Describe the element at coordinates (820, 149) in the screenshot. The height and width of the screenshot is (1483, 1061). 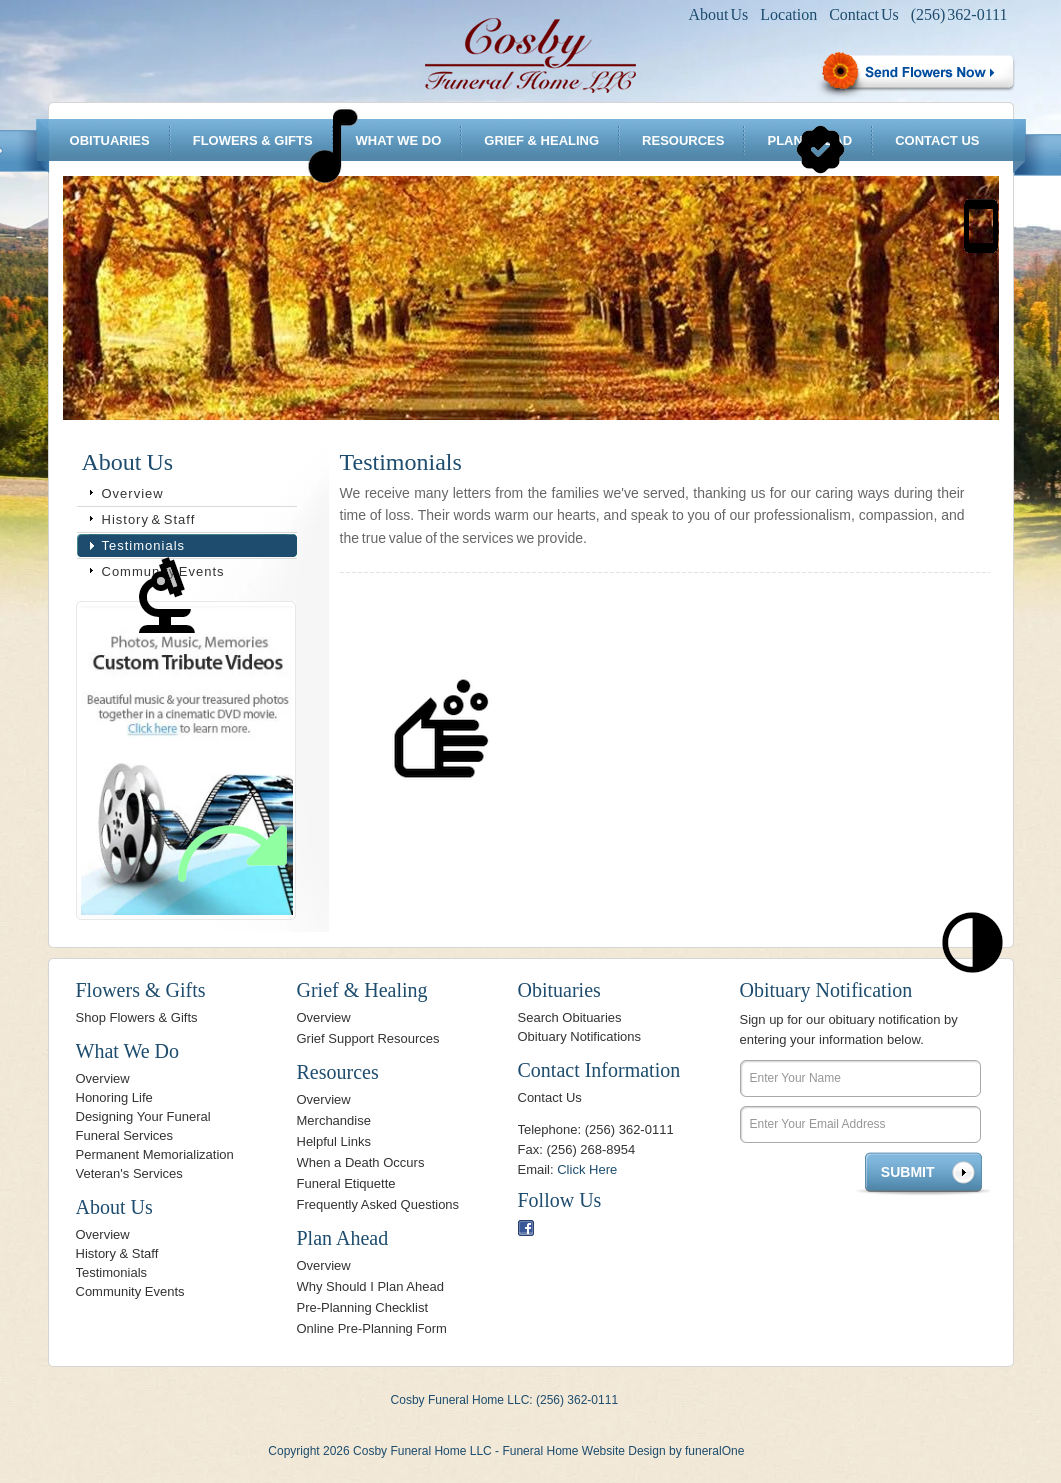
I see `verified account or official badge` at that location.